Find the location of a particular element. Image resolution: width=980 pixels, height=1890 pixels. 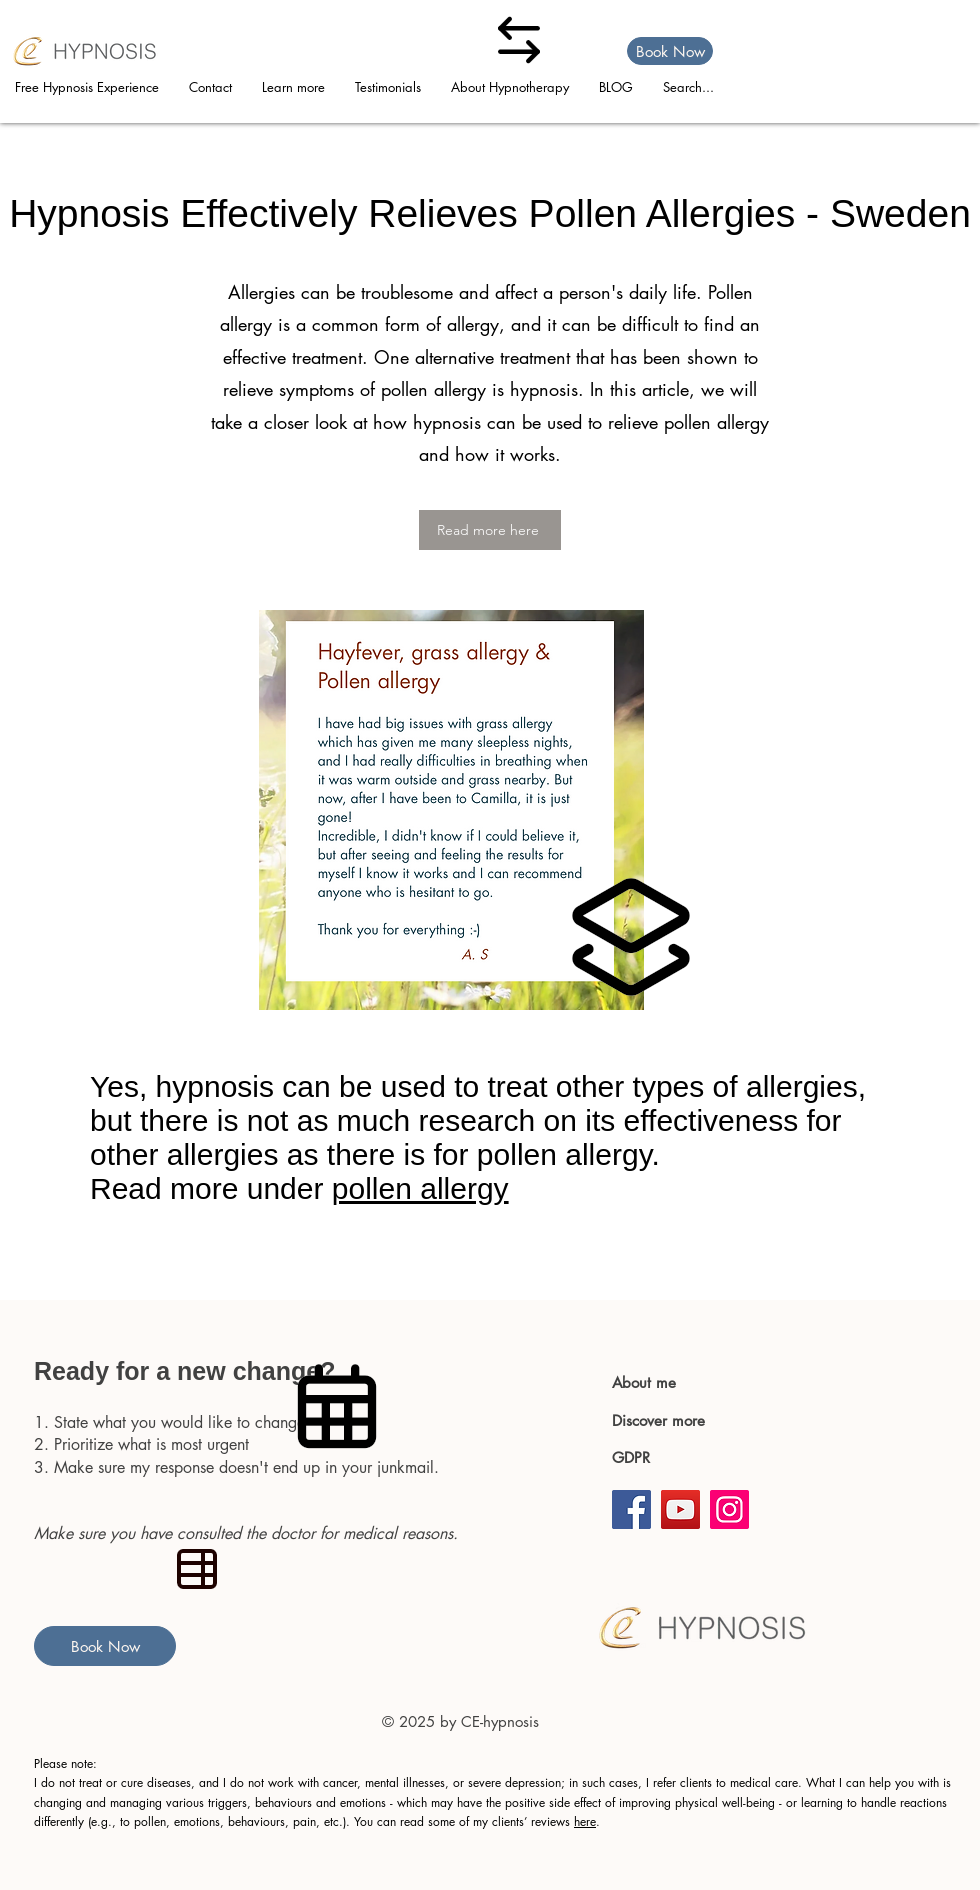

view or manage layers is located at coordinates (631, 937).